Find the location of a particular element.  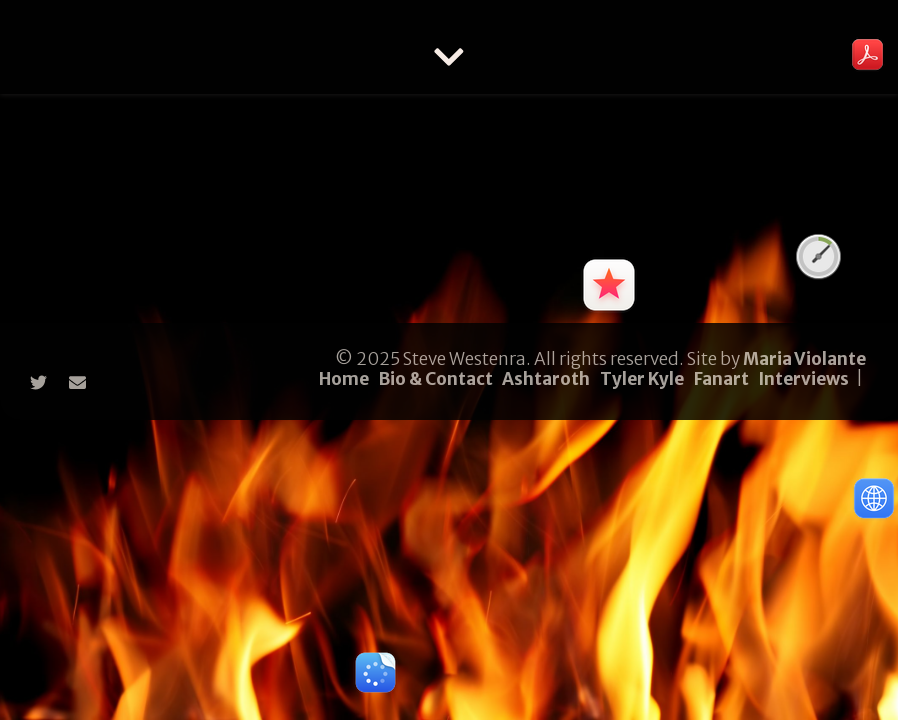

open system preferences or settings app is located at coordinates (375, 672).